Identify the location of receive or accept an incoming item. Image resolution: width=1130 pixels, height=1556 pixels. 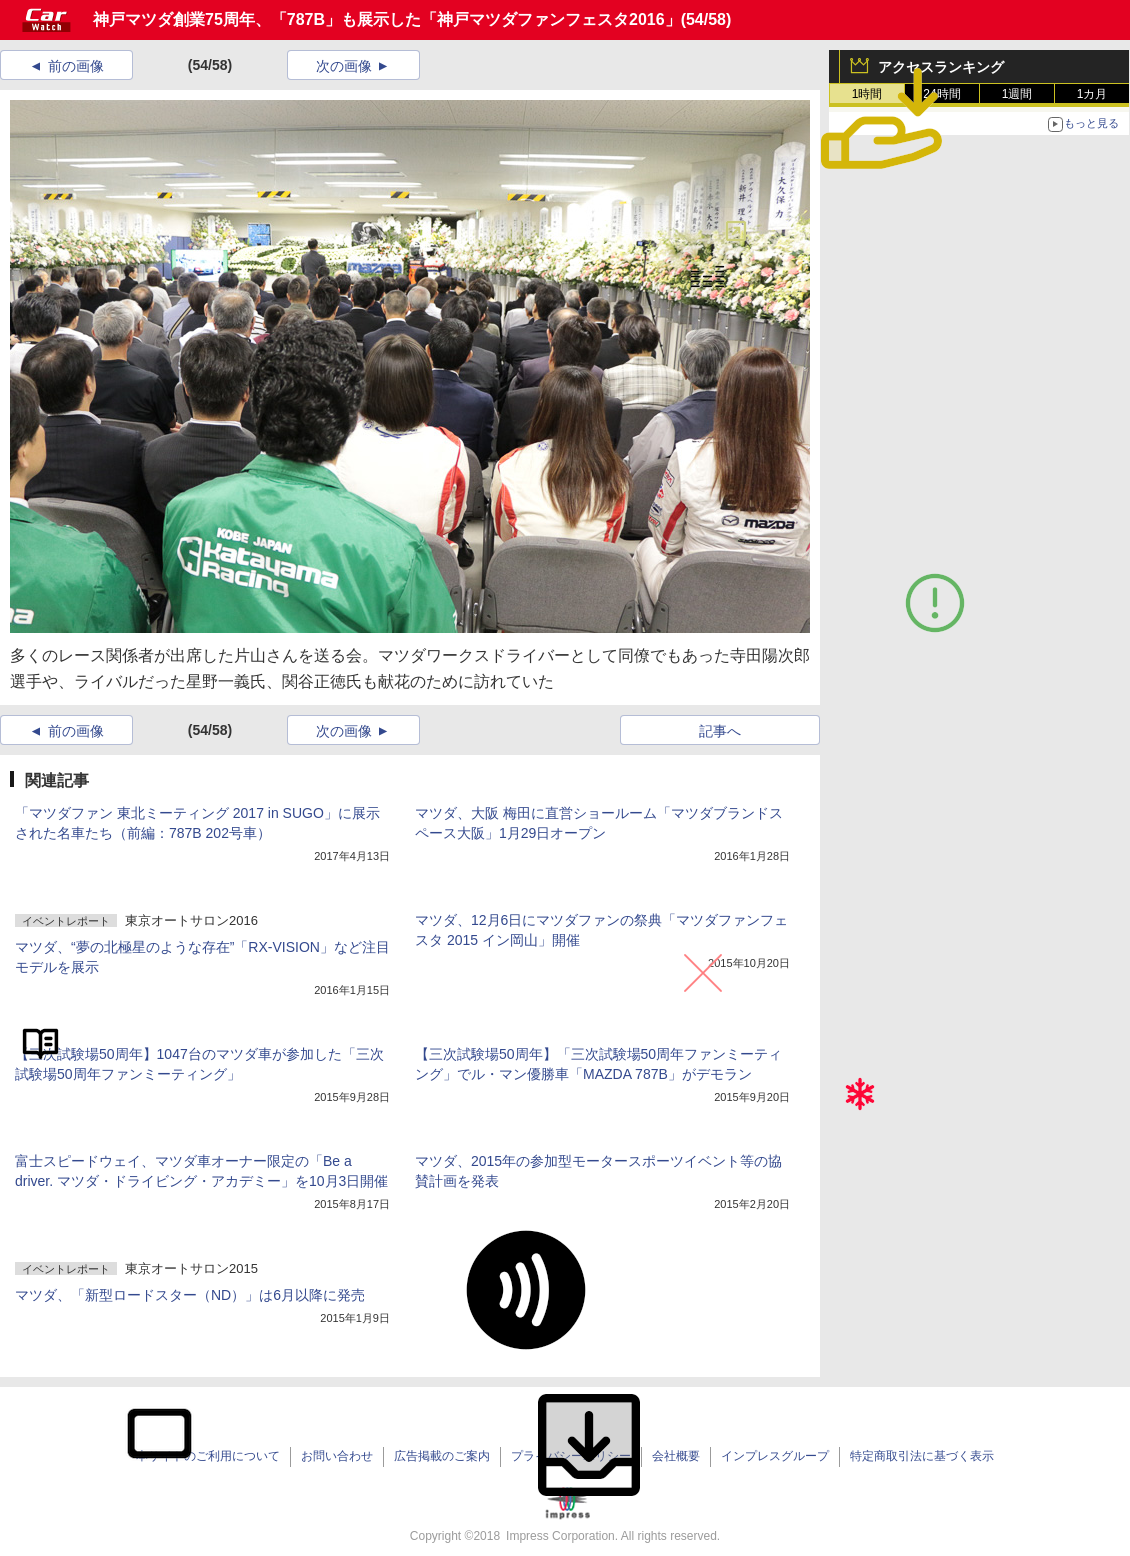
(885, 124).